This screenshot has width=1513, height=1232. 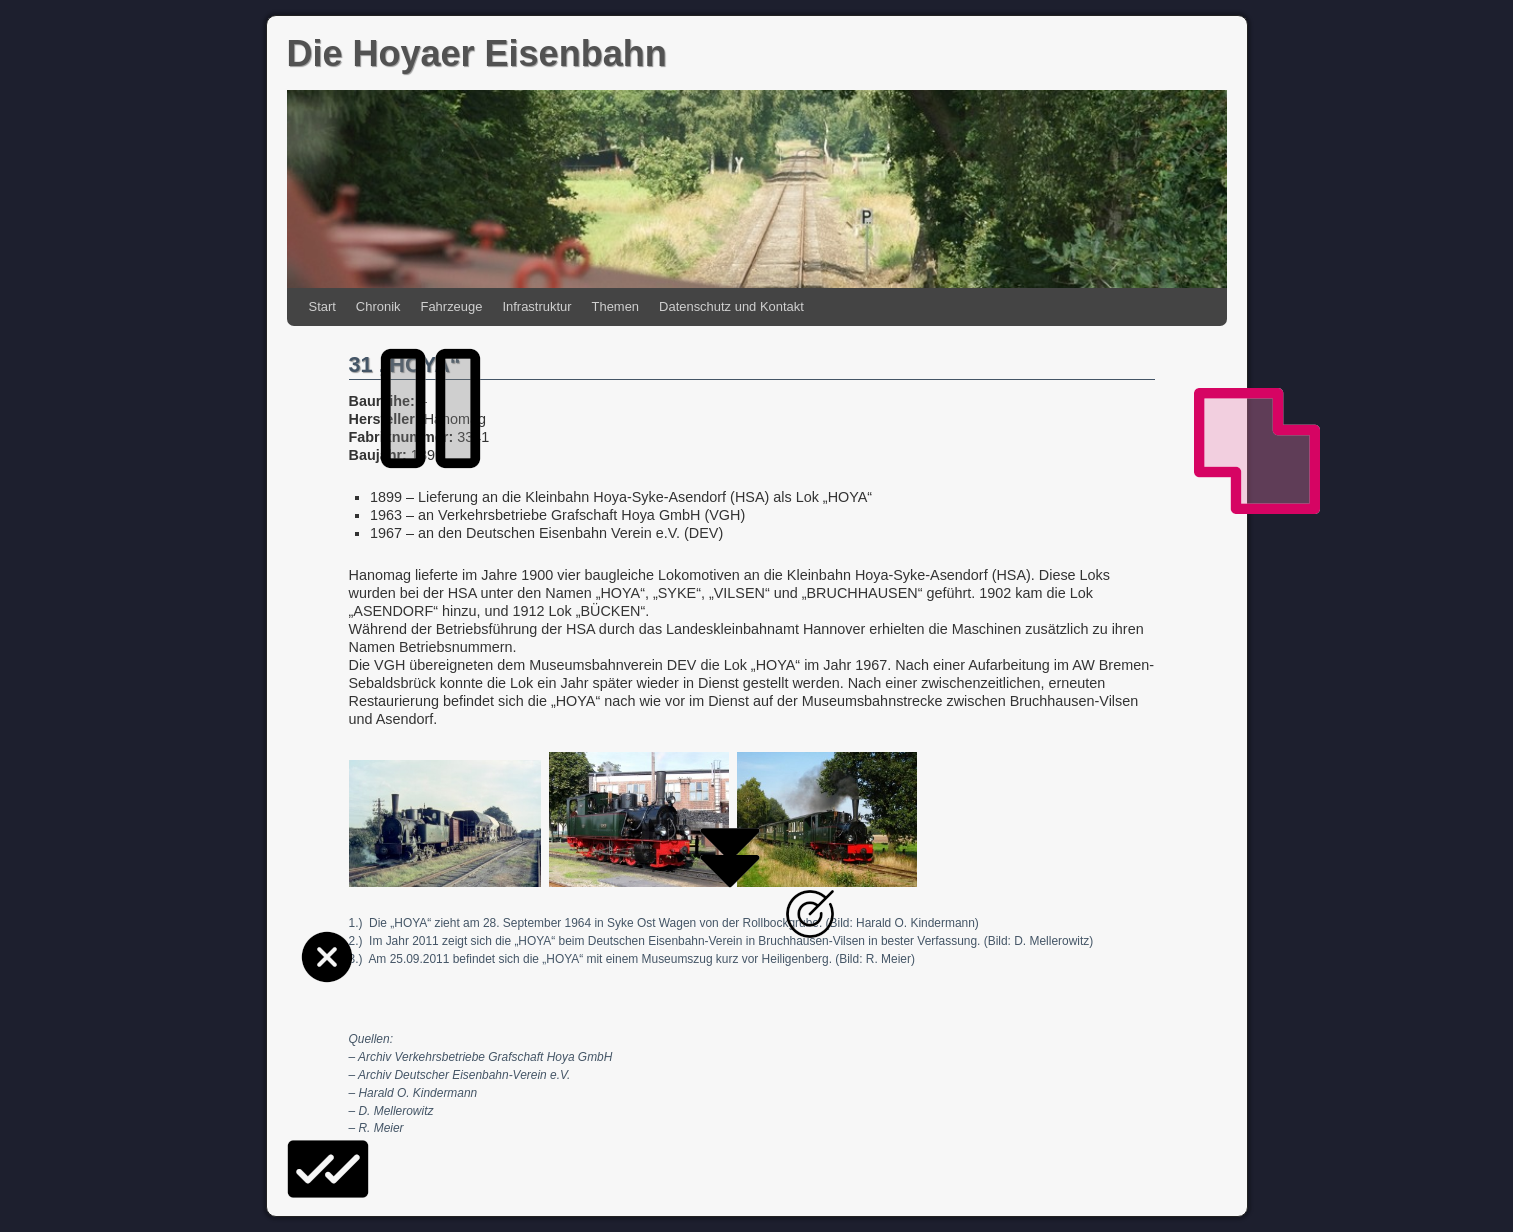 I want to click on merge or combine selected objects, so click(x=1257, y=451).